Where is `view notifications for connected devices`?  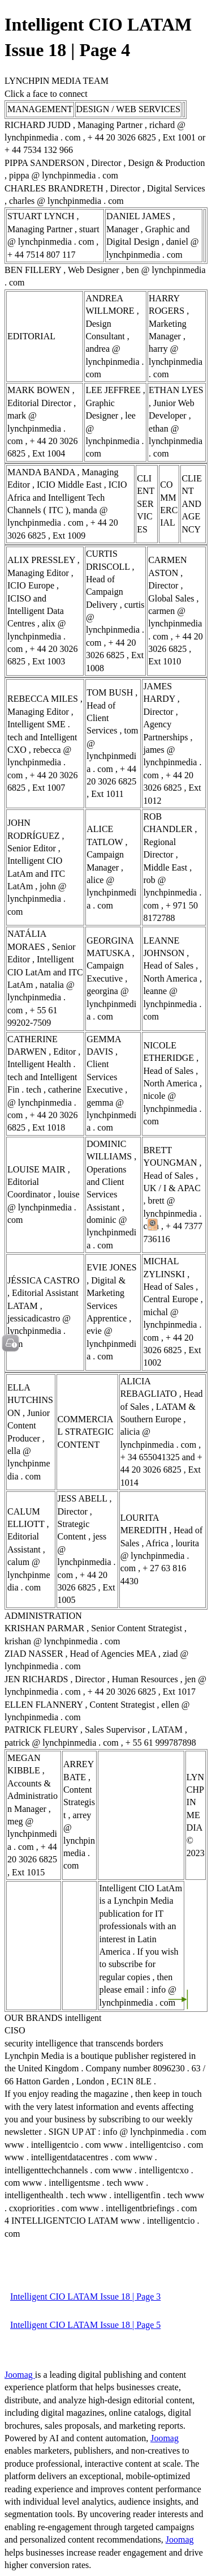
view notifications for connected devices is located at coordinates (10, 1343).